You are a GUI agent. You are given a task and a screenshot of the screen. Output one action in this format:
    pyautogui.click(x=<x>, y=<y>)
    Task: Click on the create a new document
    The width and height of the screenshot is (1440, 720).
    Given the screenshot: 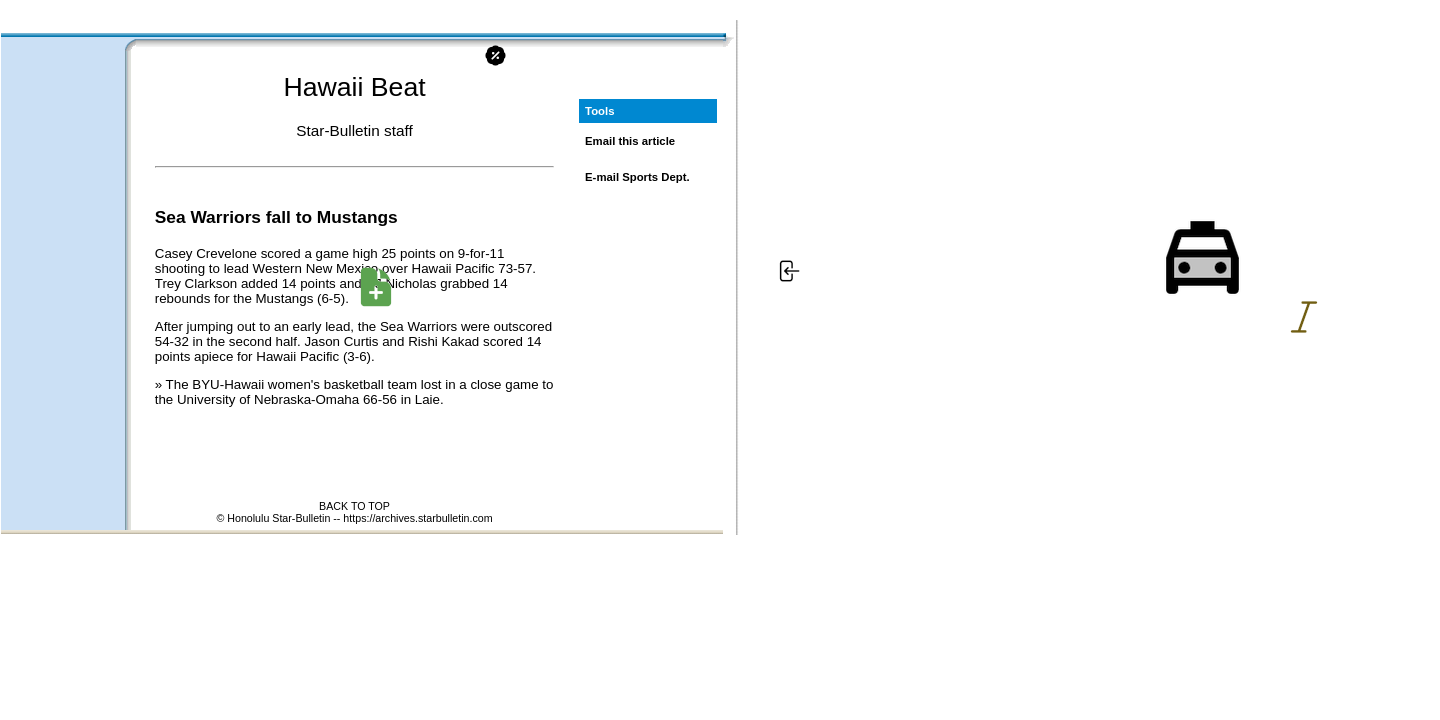 What is the action you would take?
    pyautogui.click(x=376, y=287)
    